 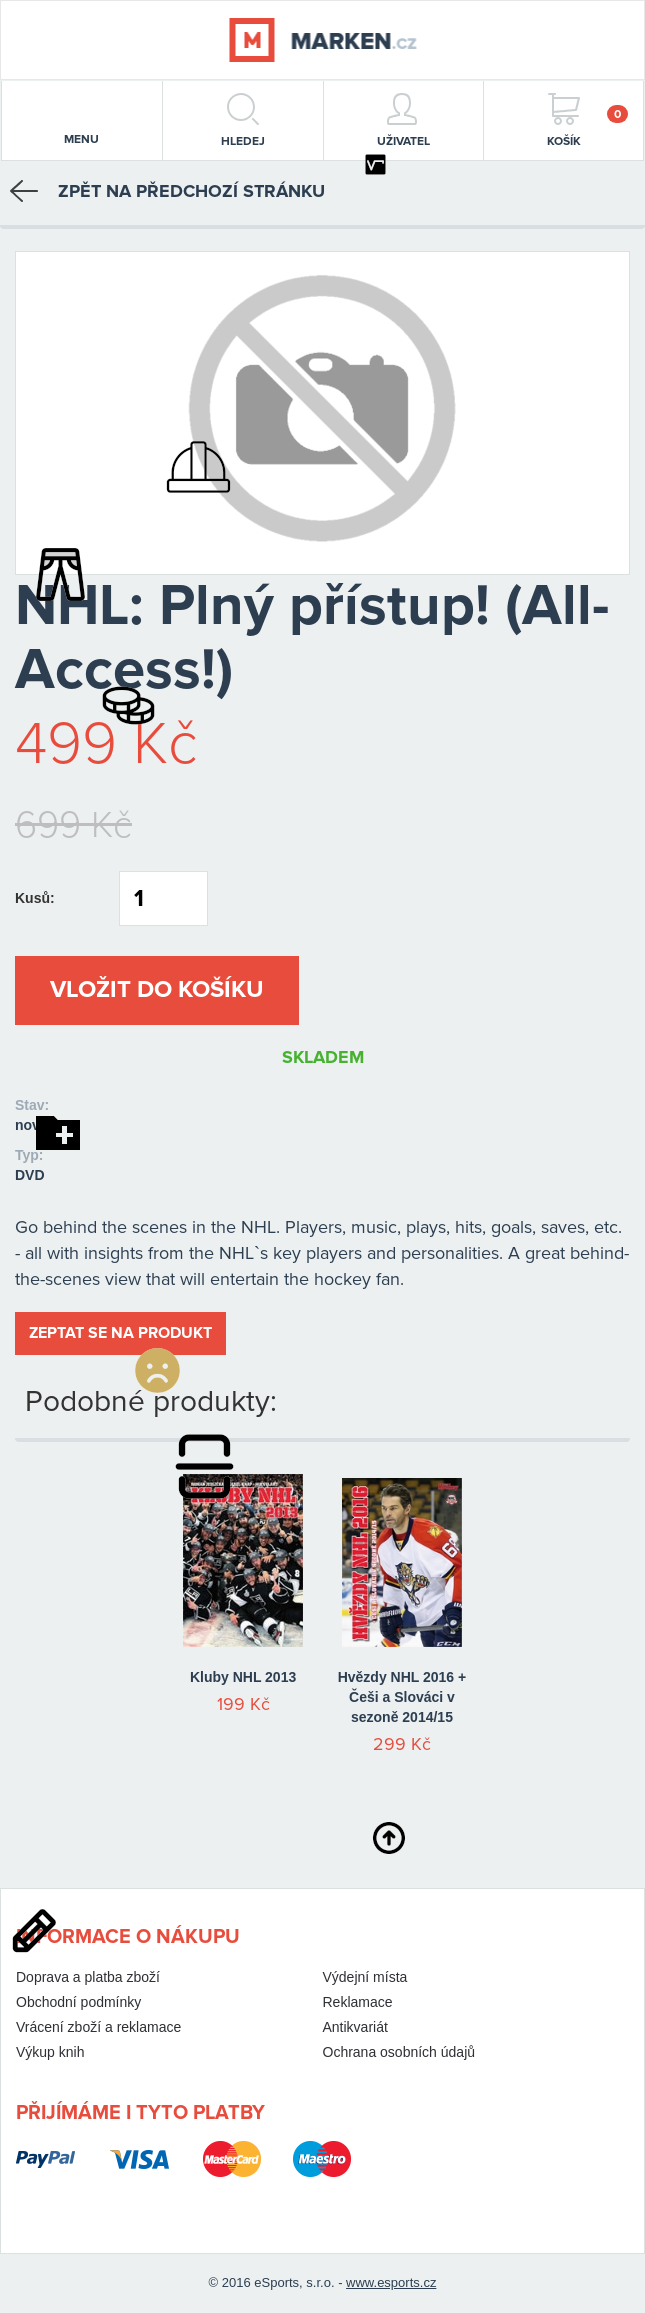 What do you see at coordinates (128, 705) in the screenshot?
I see `view your coin balance or currency` at bounding box center [128, 705].